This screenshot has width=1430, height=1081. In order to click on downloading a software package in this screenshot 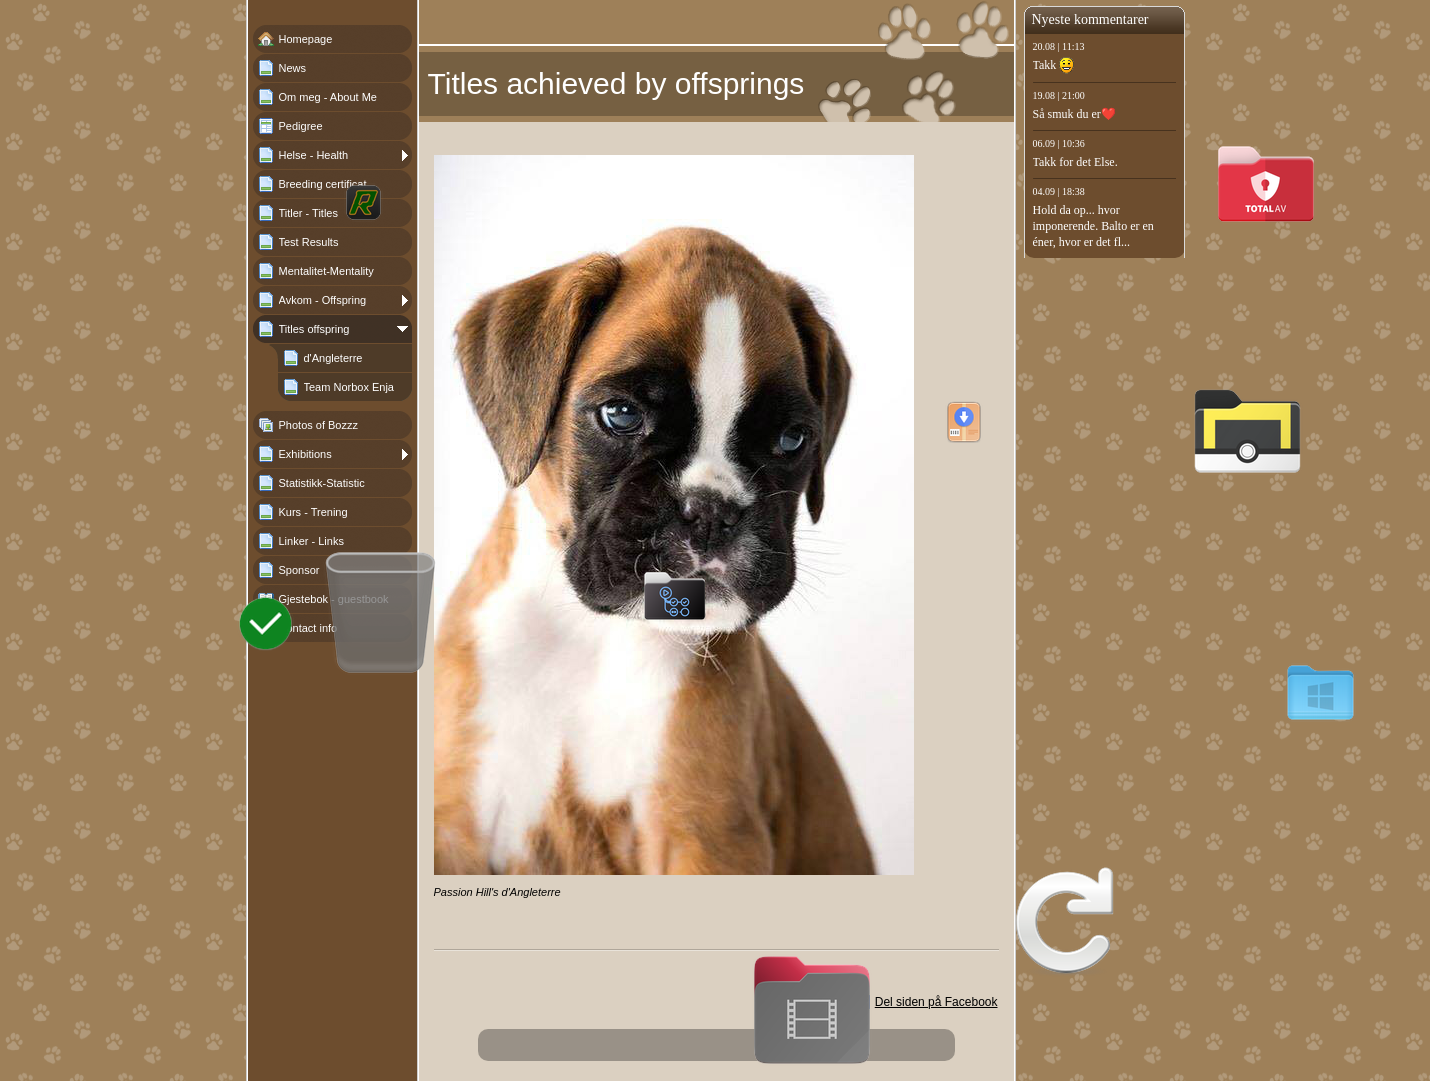, I will do `click(964, 422)`.